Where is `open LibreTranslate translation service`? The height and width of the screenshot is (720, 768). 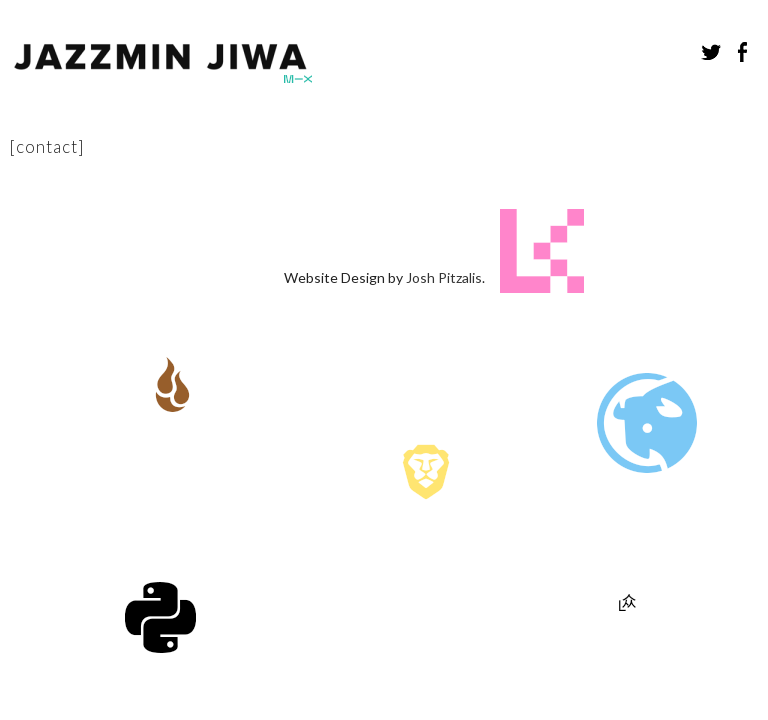
open LibreTranslate translation service is located at coordinates (627, 602).